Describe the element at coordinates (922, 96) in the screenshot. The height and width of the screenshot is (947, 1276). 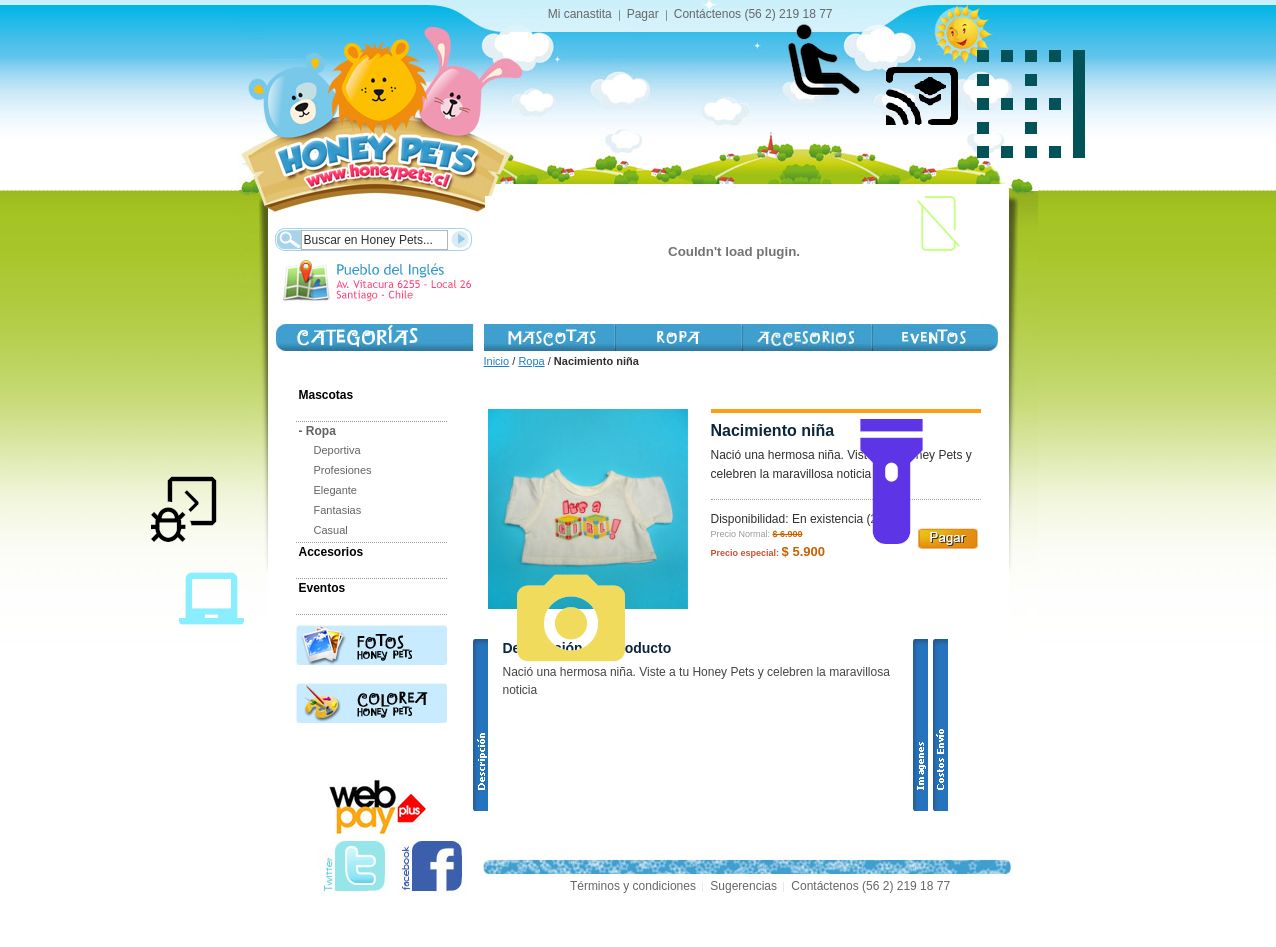
I see `cast or share educational content to a display` at that location.